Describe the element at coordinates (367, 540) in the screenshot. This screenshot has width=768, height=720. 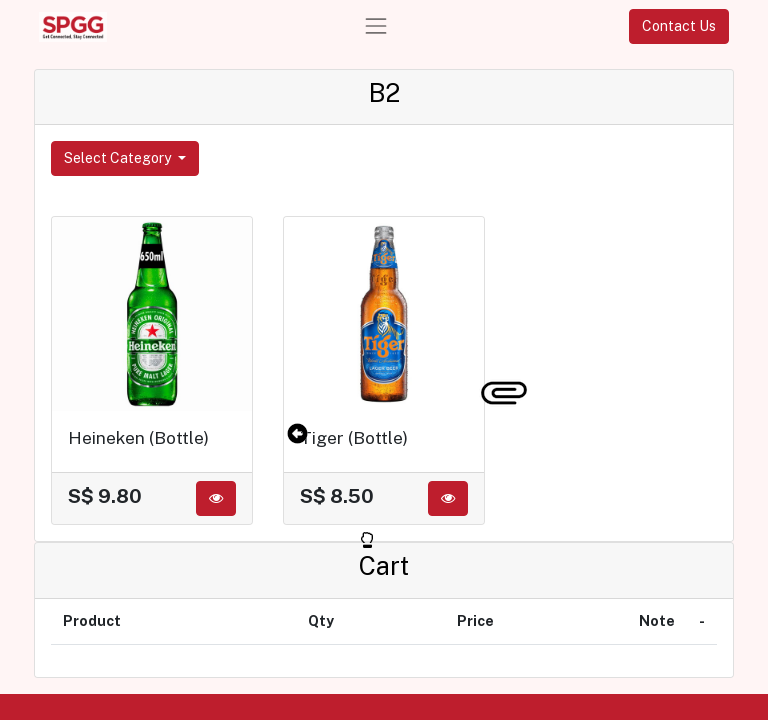
I see `indicate a fist bump or greeting gesture` at that location.